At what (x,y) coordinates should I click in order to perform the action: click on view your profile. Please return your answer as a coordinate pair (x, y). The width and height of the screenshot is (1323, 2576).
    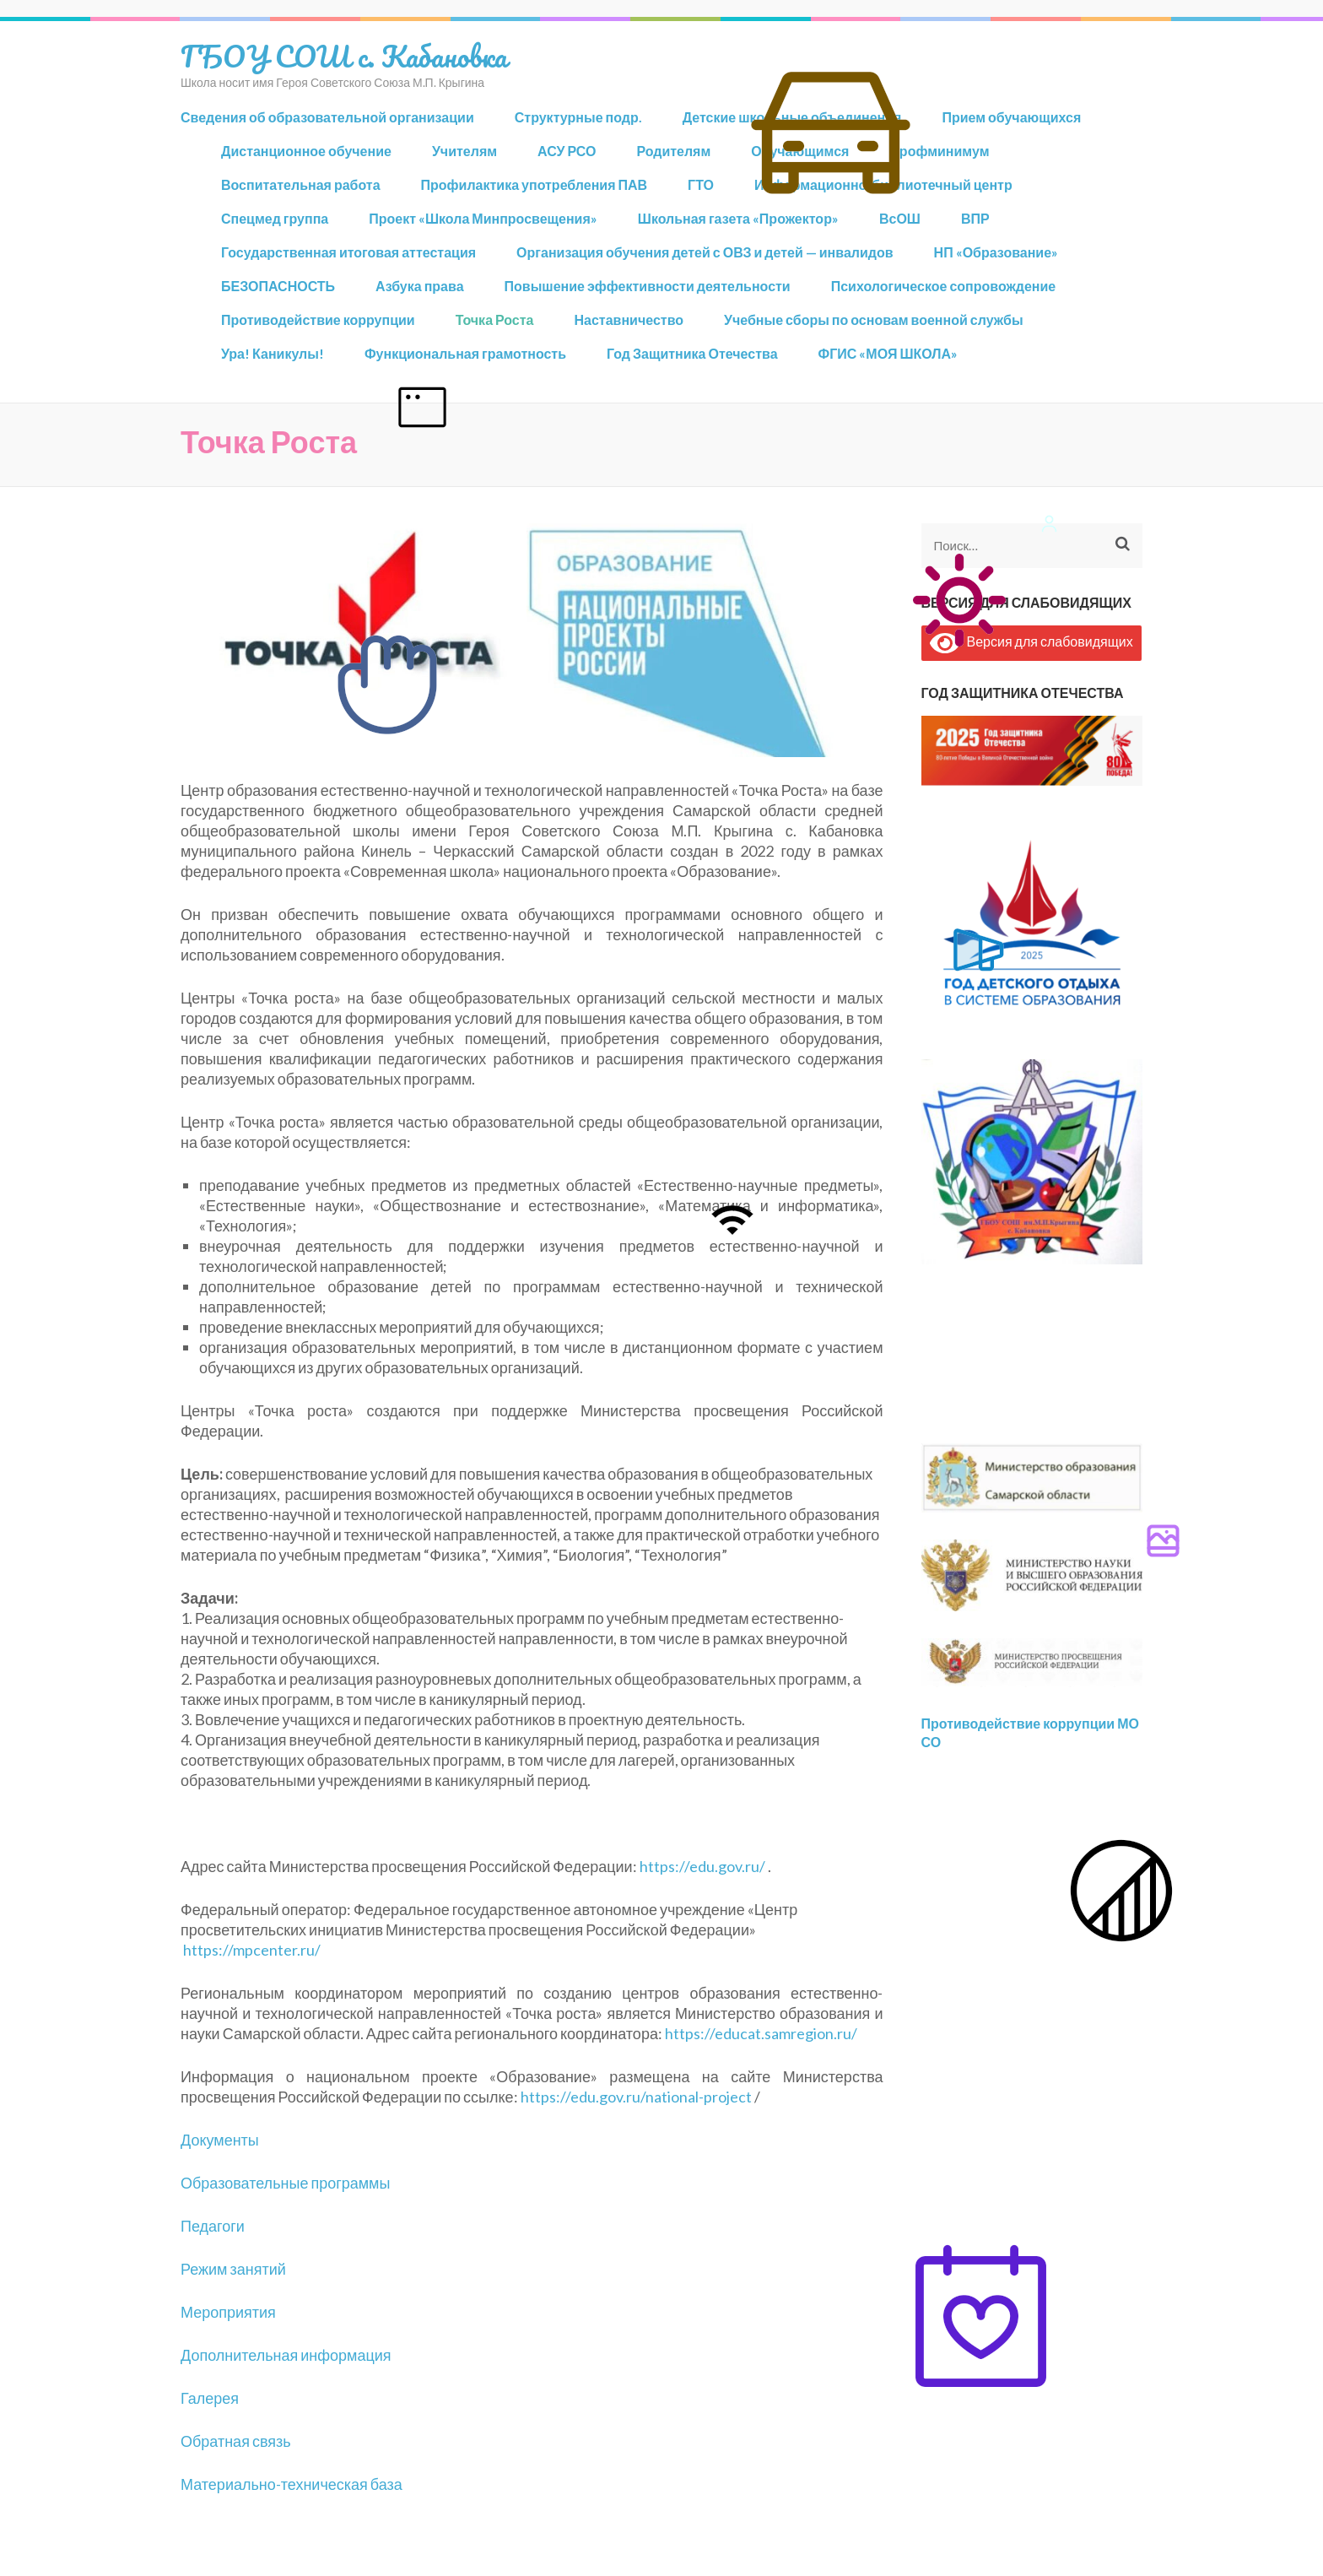
    Looking at the image, I should click on (1049, 523).